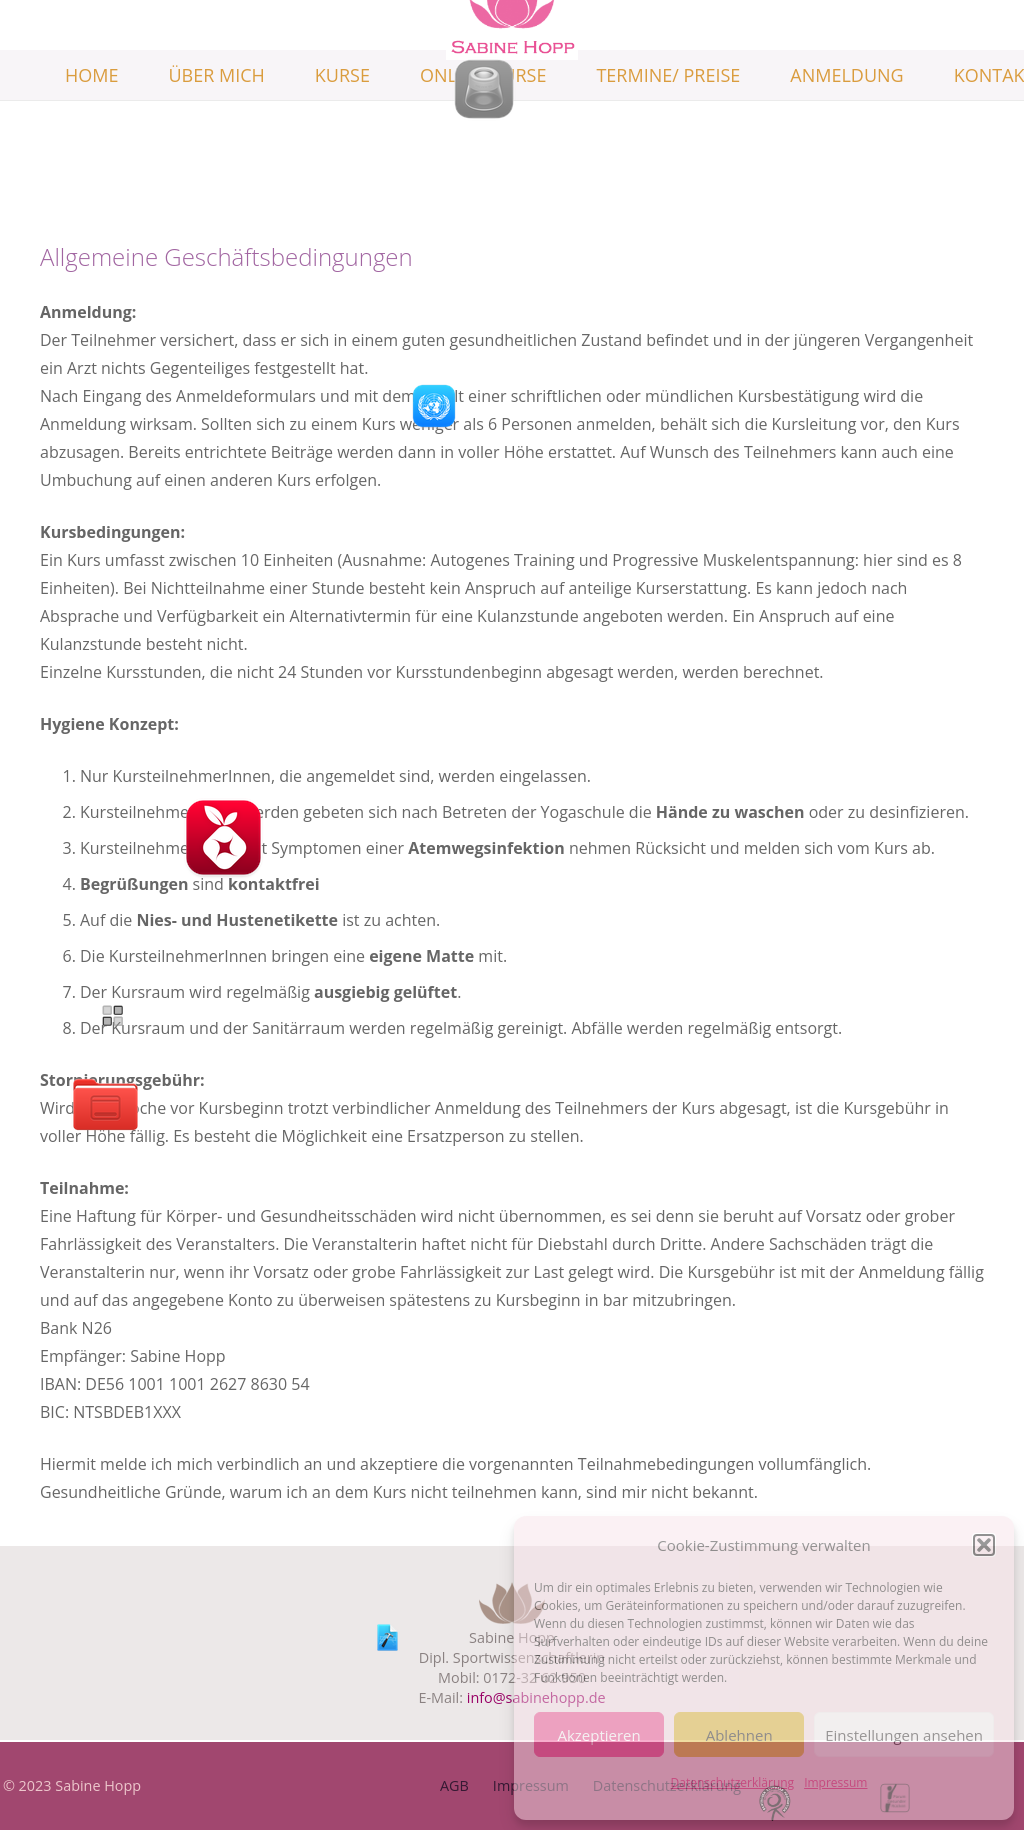 The width and height of the screenshot is (1024, 1830). I want to click on open pi-hole network ad blocker app, so click(223, 837).